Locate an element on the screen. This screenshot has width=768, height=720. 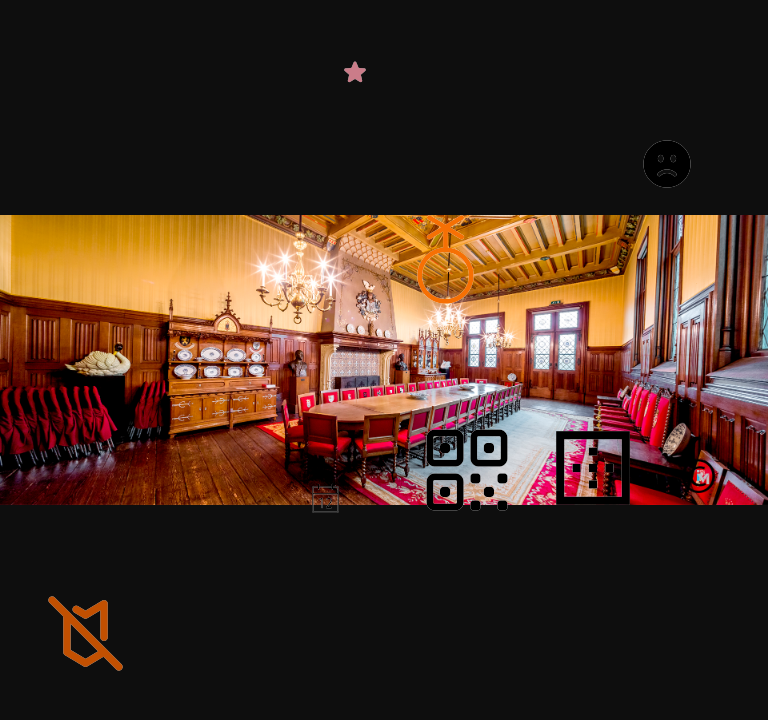
scan or generate a qr code is located at coordinates (467, 470).